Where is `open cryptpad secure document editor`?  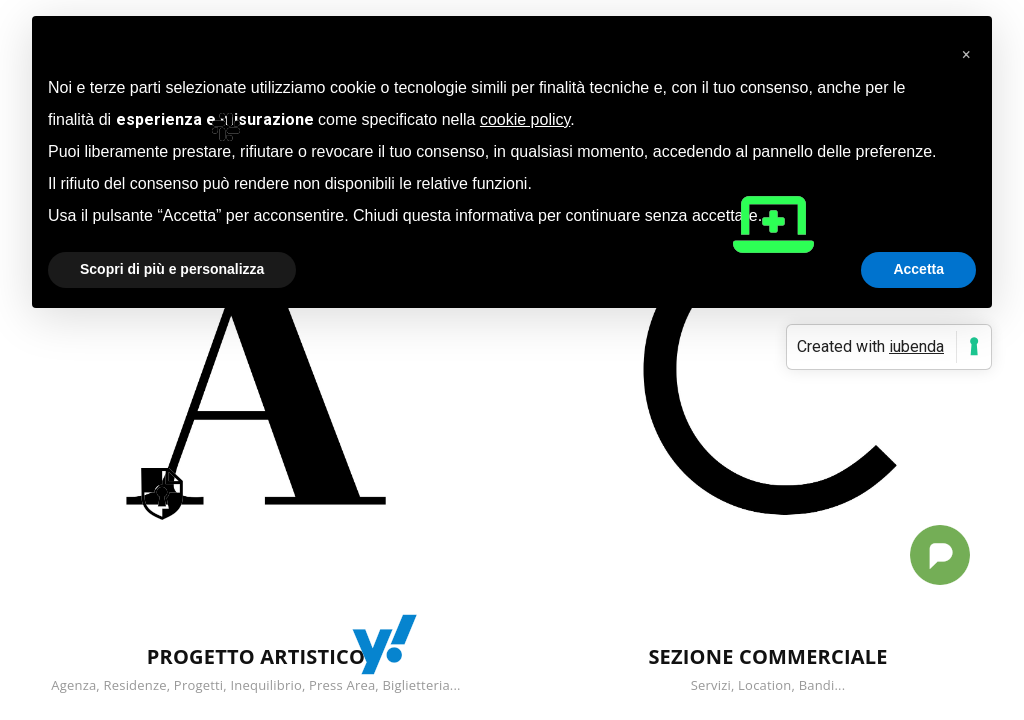
open cryptpad secure document editor is located at coordinates (162, 494).